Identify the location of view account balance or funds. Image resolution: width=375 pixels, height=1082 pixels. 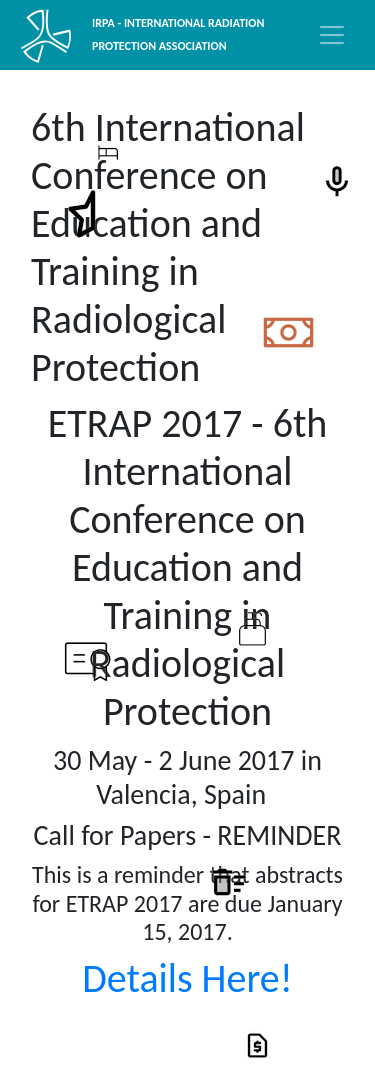
(288, 332).